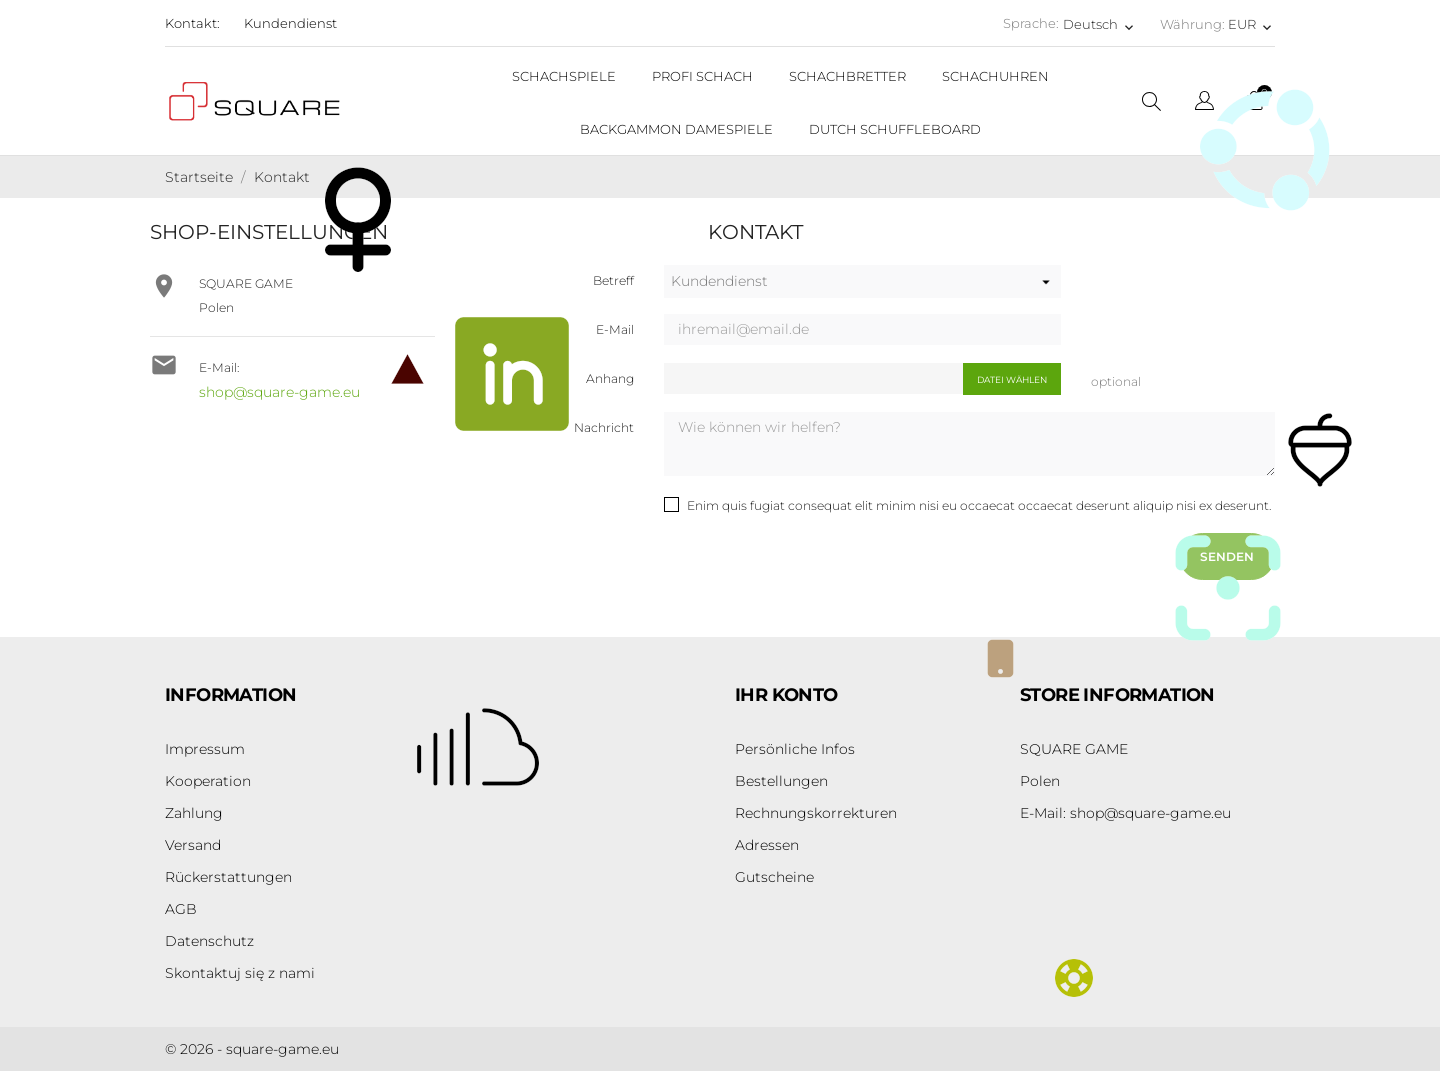 The image size is (1440, 1071). I want to click on open LinkedIn profile or app, so click(512, 374).